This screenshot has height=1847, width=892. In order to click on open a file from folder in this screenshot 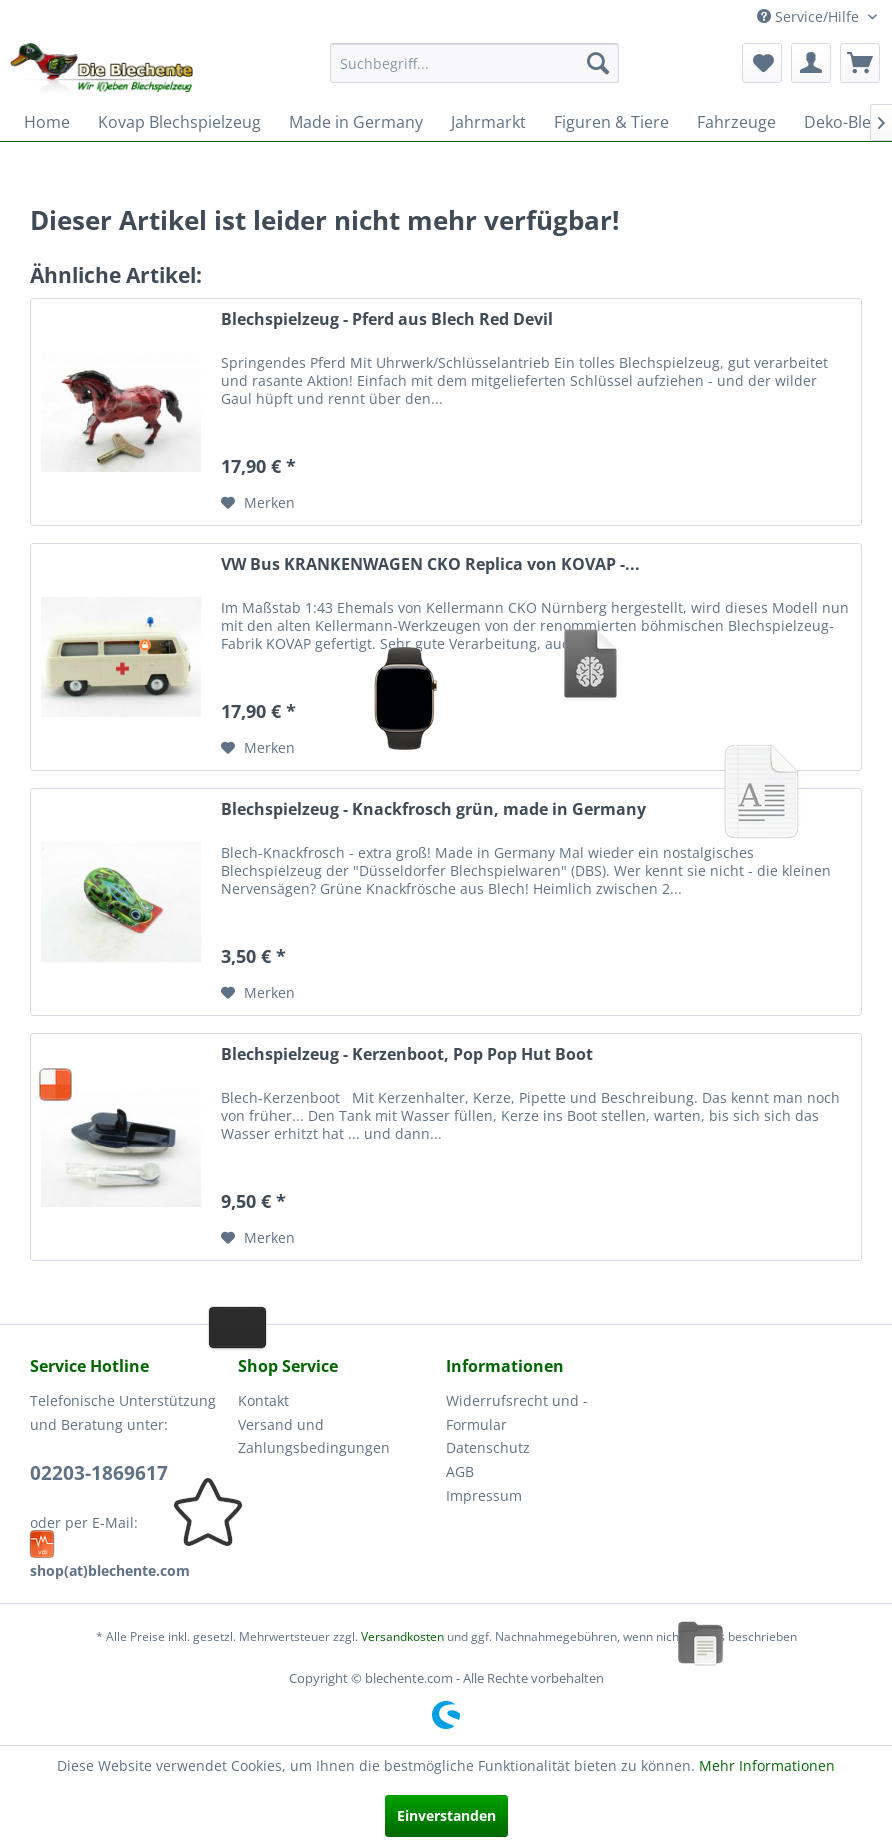, I will do `click(700, 1642)`.